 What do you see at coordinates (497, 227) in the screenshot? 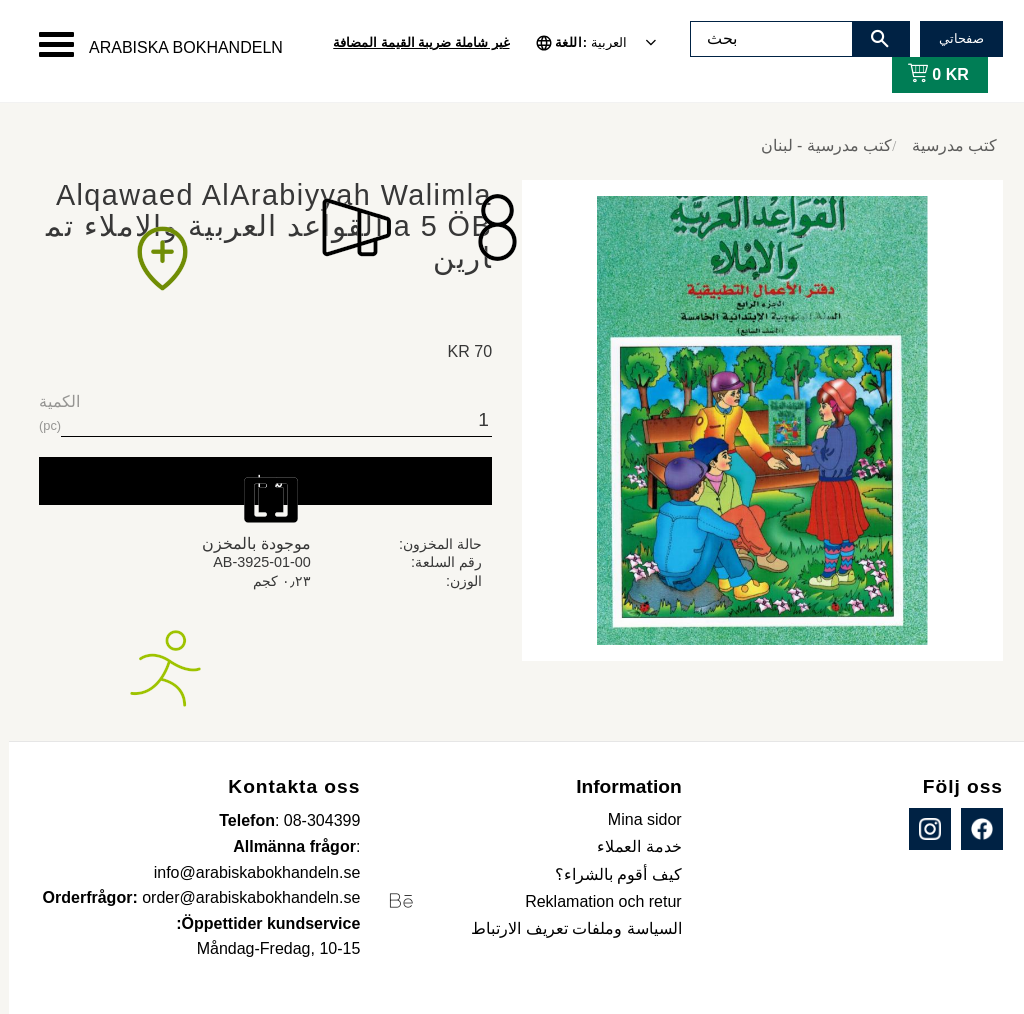
I see `indicates the number eight in a list or sequence` at bounding box center [497, 227].